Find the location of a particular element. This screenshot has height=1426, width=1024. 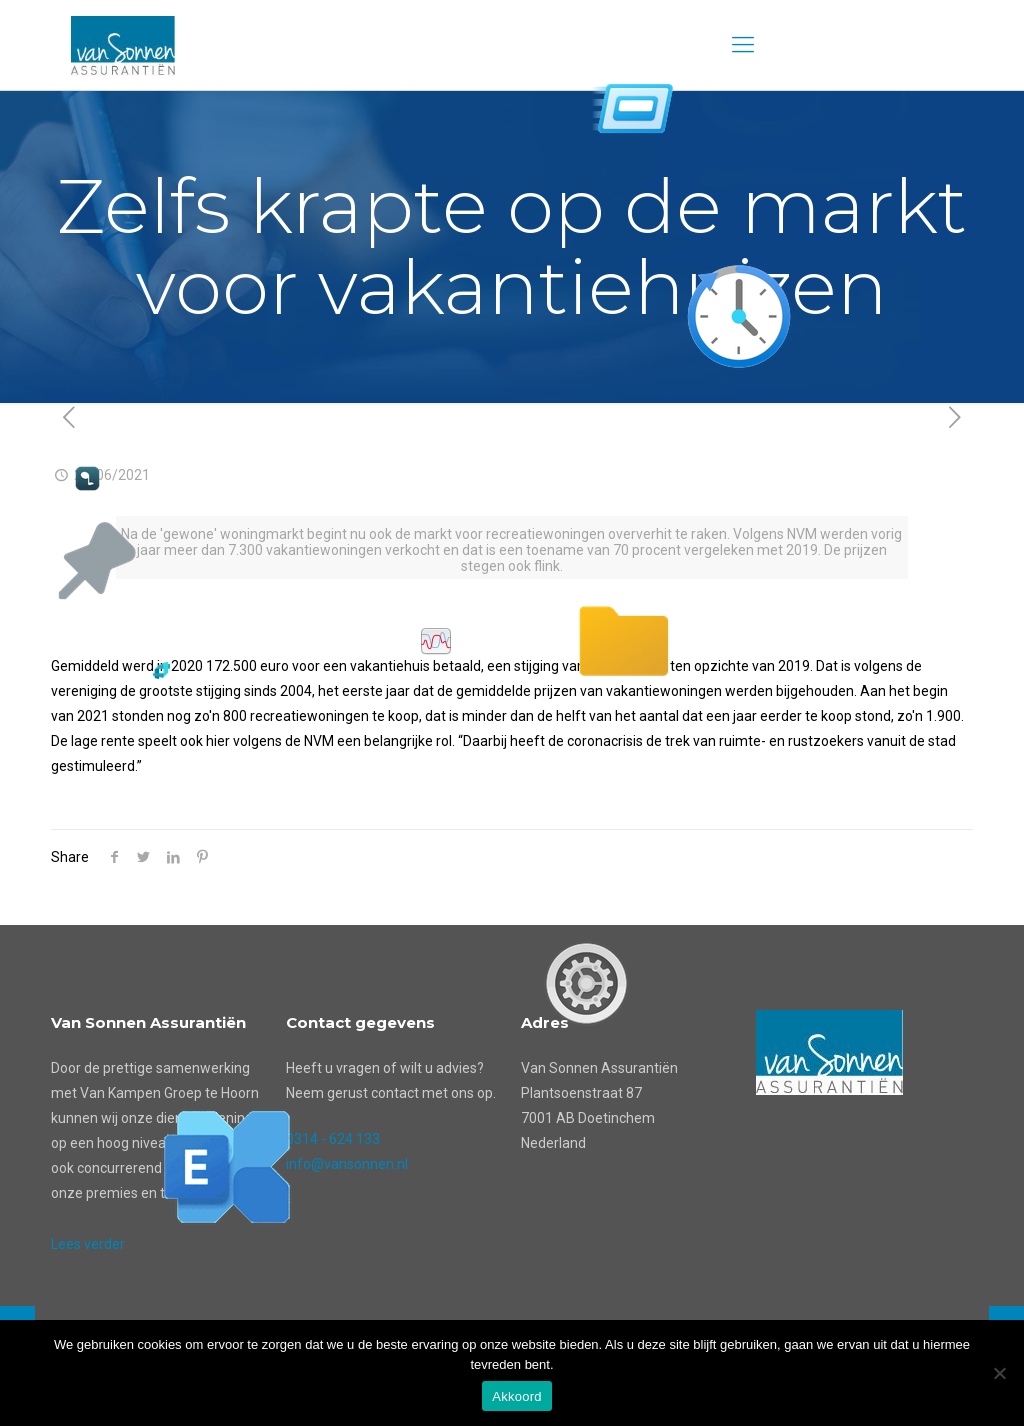

open visualblend application is located at coordinates (161, 670).